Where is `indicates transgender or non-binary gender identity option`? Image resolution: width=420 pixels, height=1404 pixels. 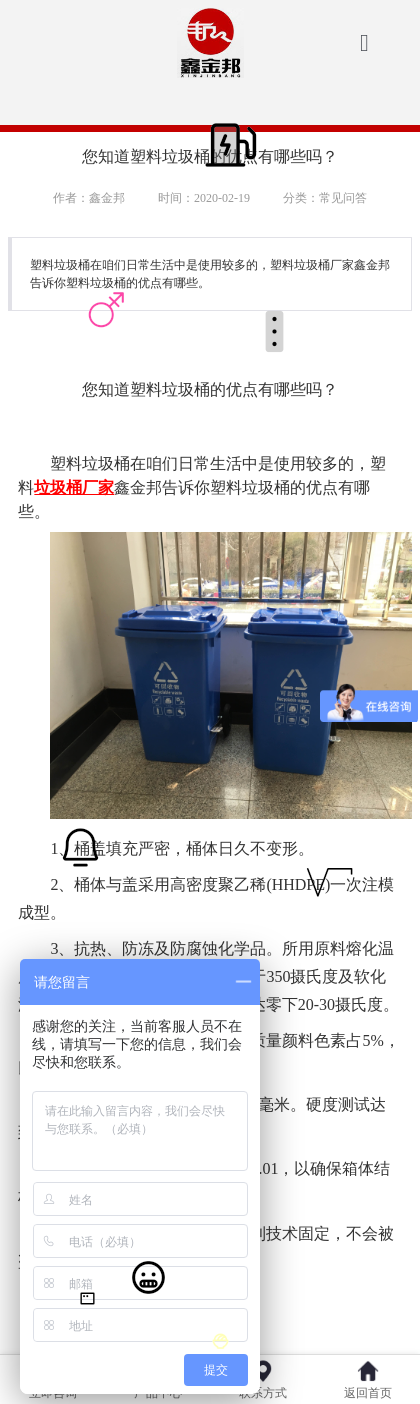
indicates transgender or non-binary gender identity option is located at coordinates (107, 309).